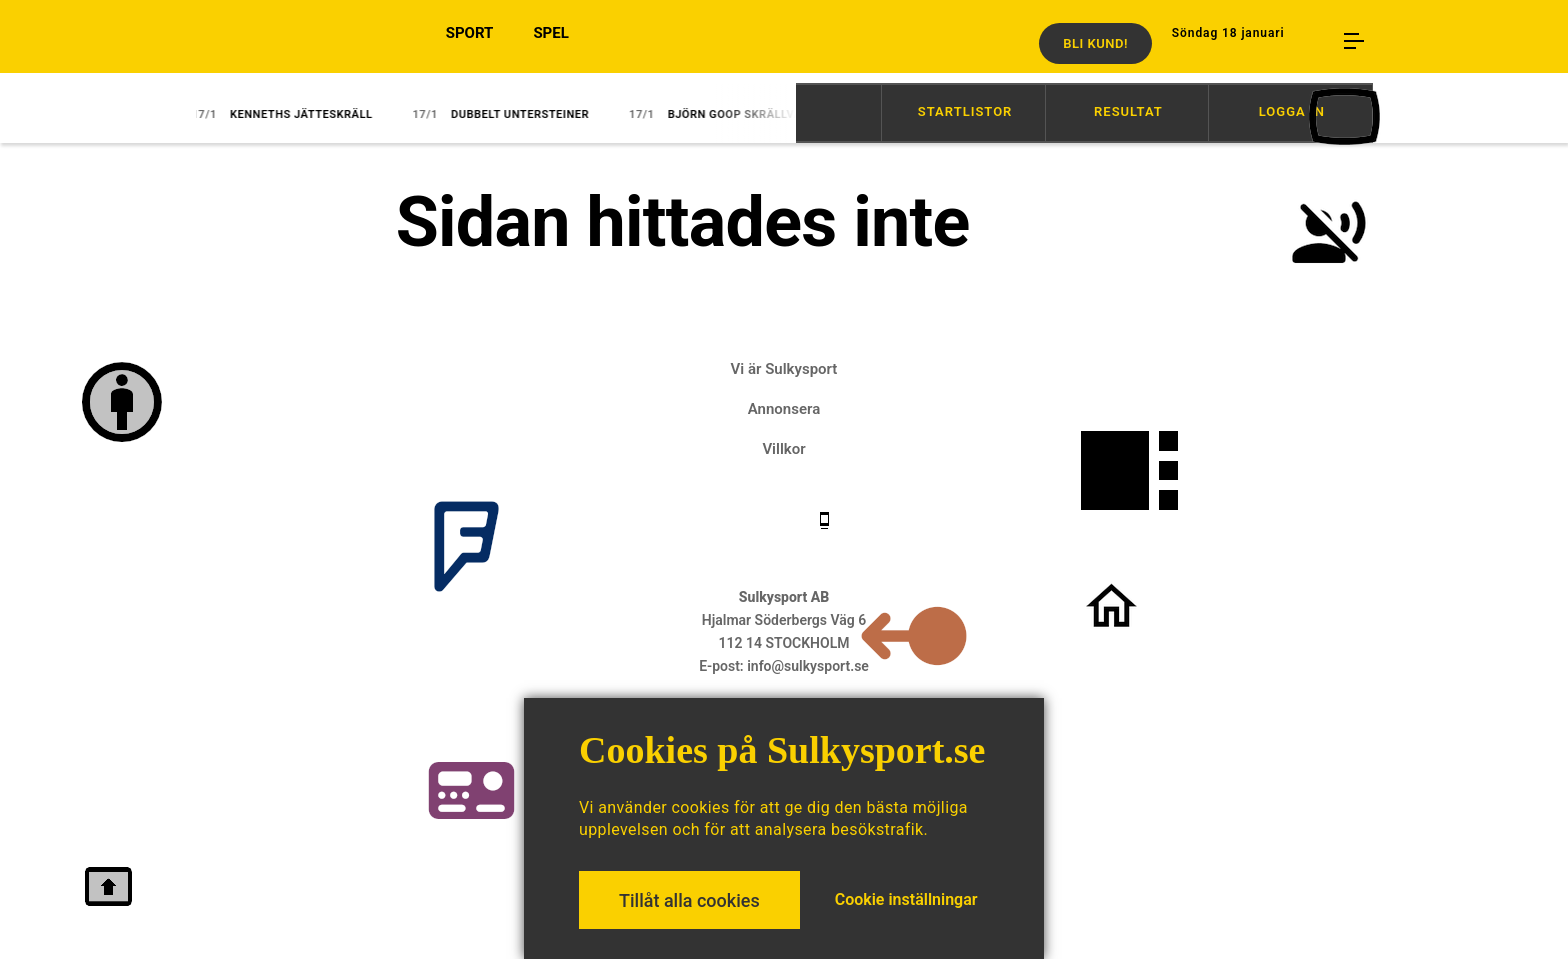  What do you see at coordinates (824, 520) in the screenshot?
I see `dock your device to a charging station` at bounding box center [824, 520].